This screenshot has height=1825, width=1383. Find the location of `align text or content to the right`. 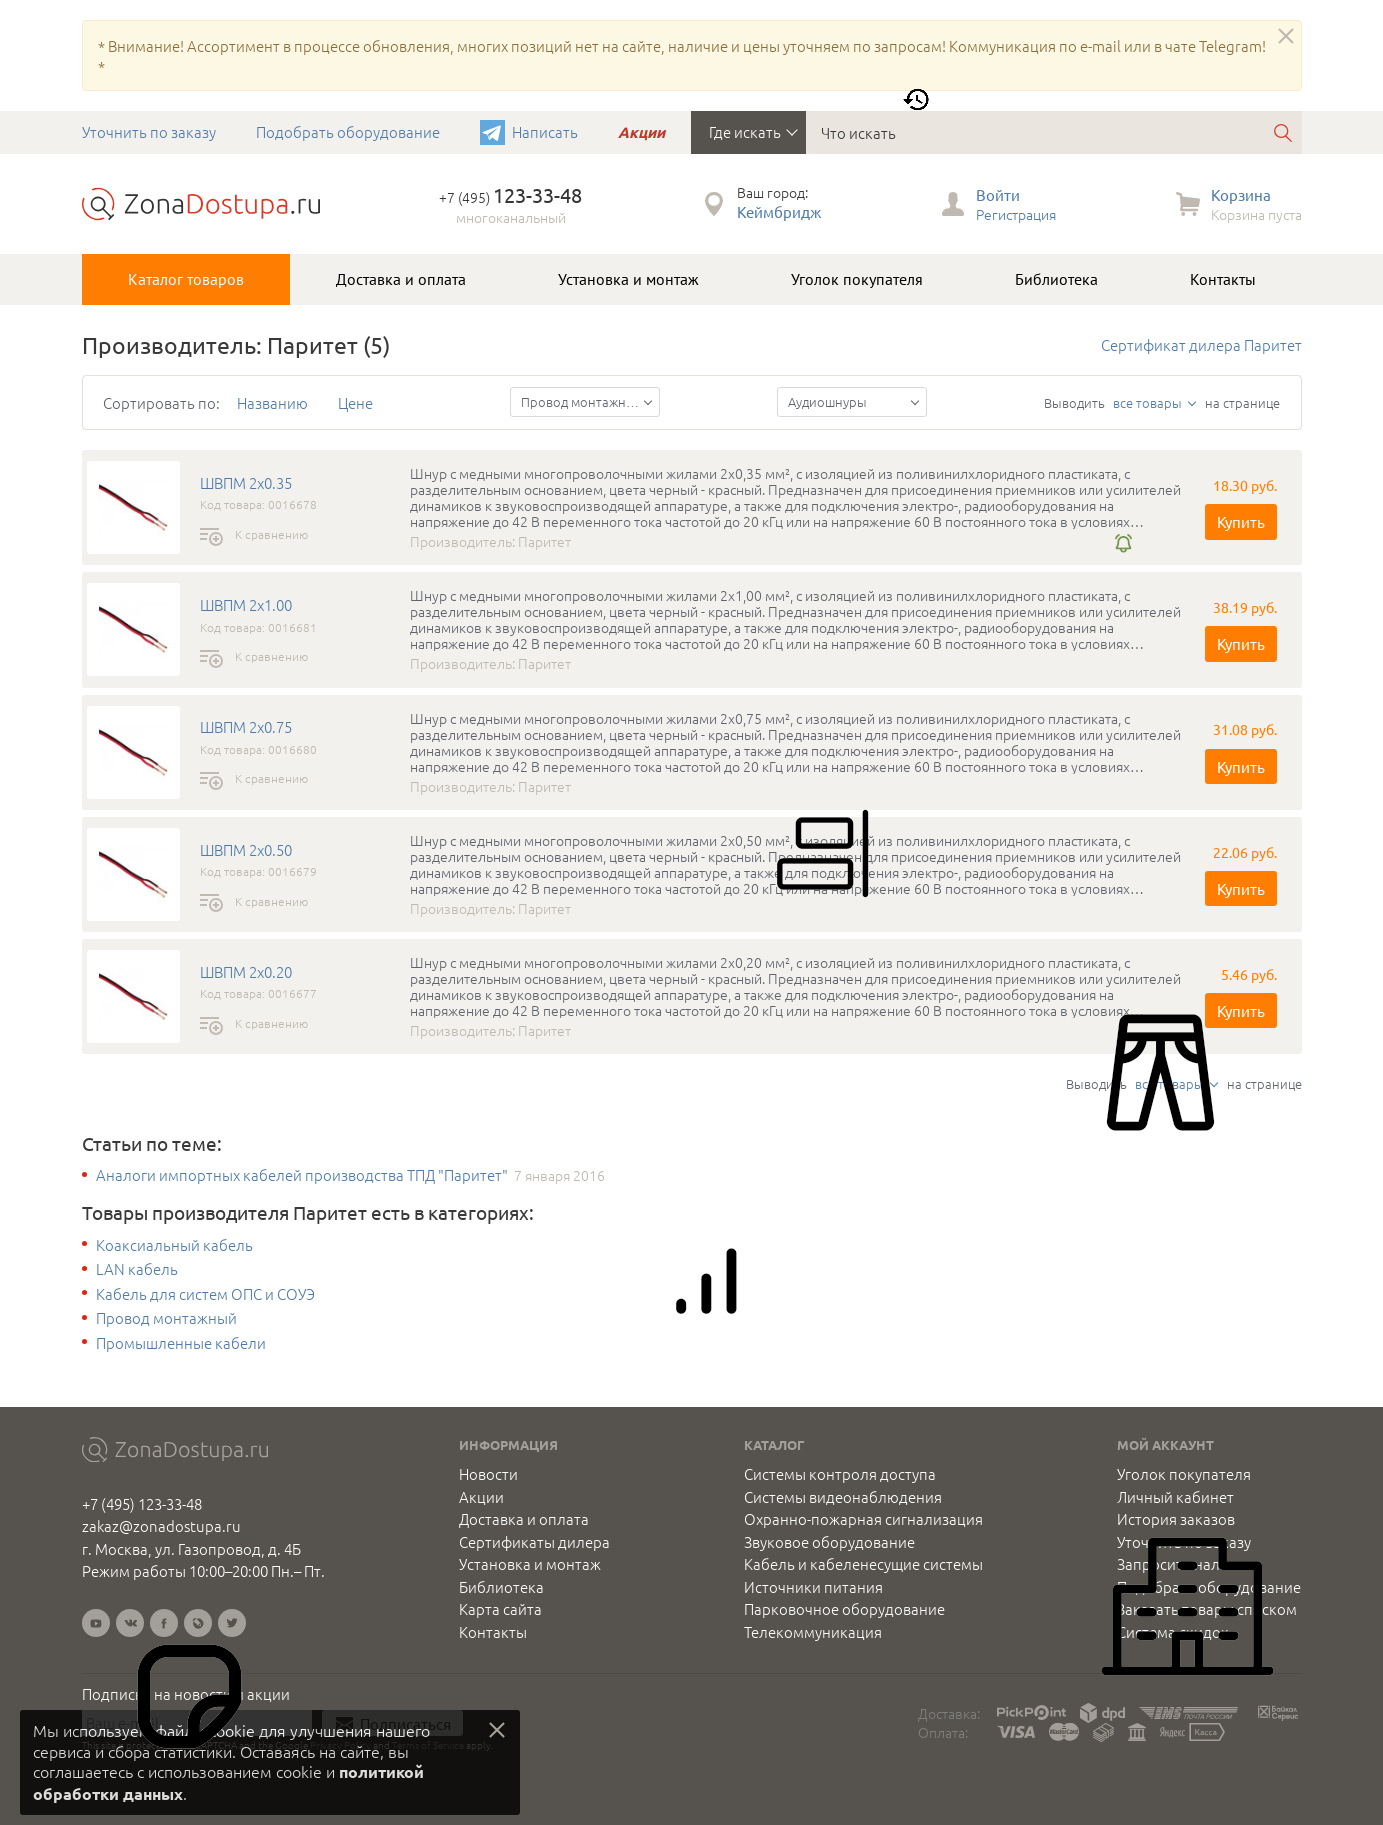

align text or content to the right is located at coordinates (824, 853).